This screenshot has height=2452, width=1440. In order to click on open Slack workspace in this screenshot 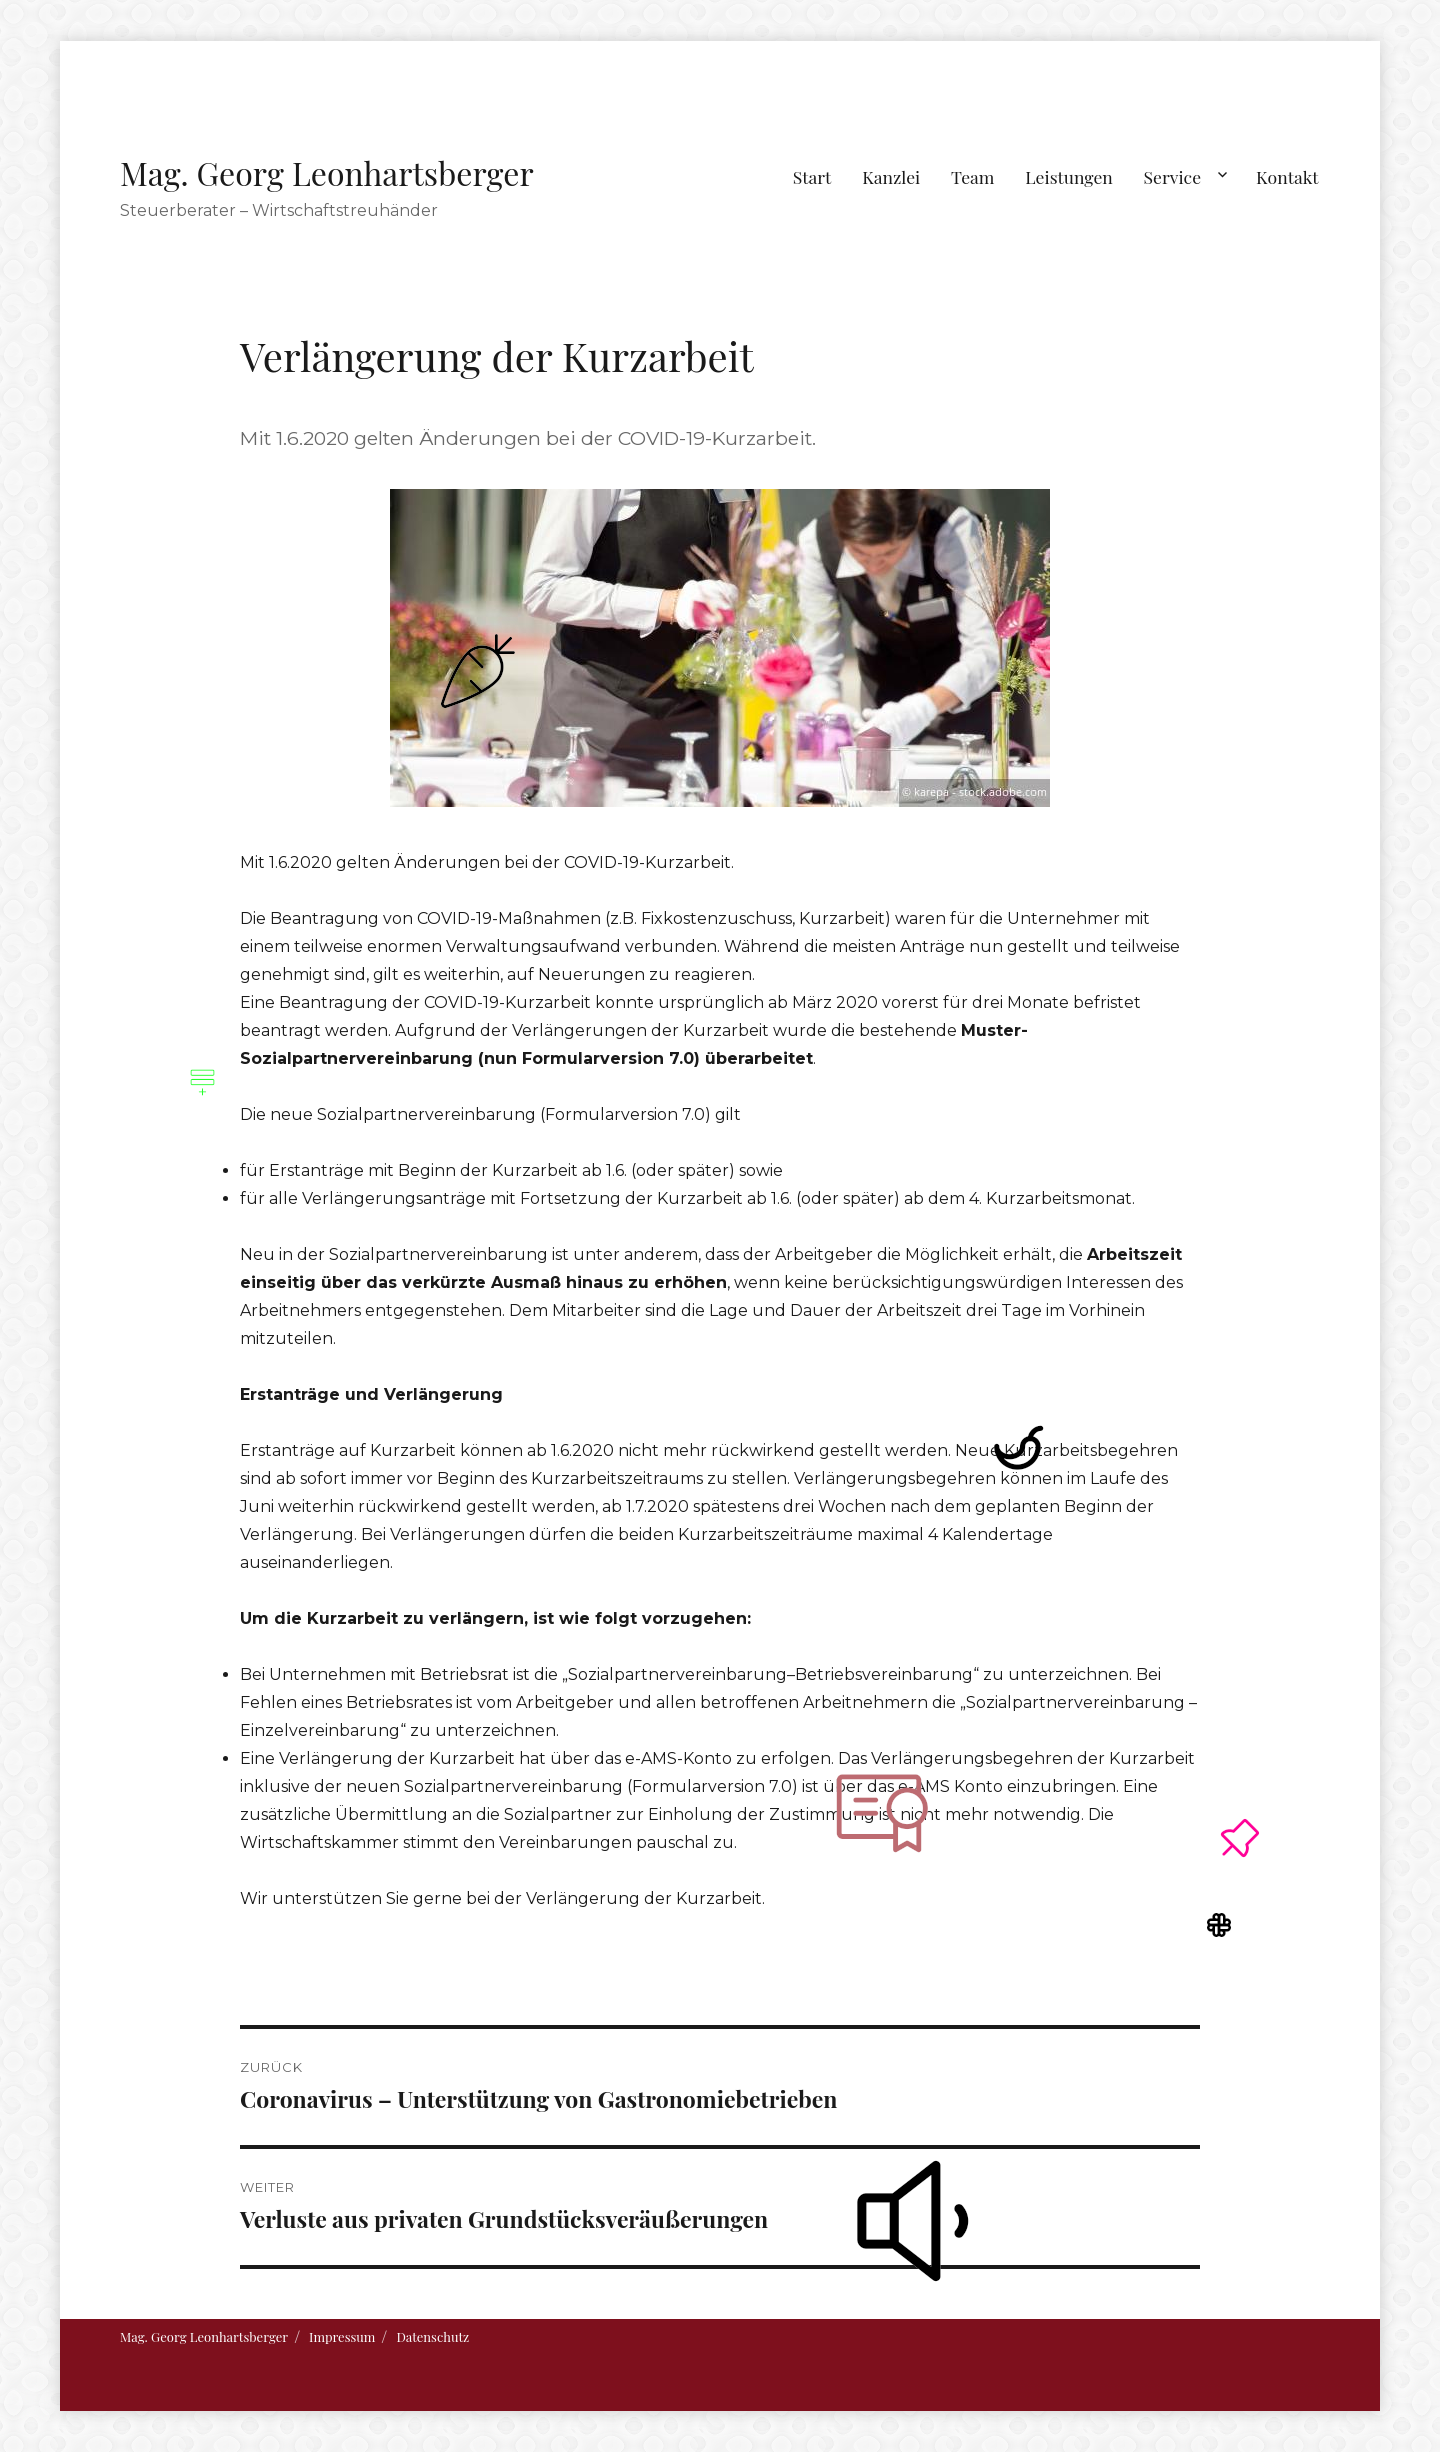, I will do `click(1219, 1925)`.